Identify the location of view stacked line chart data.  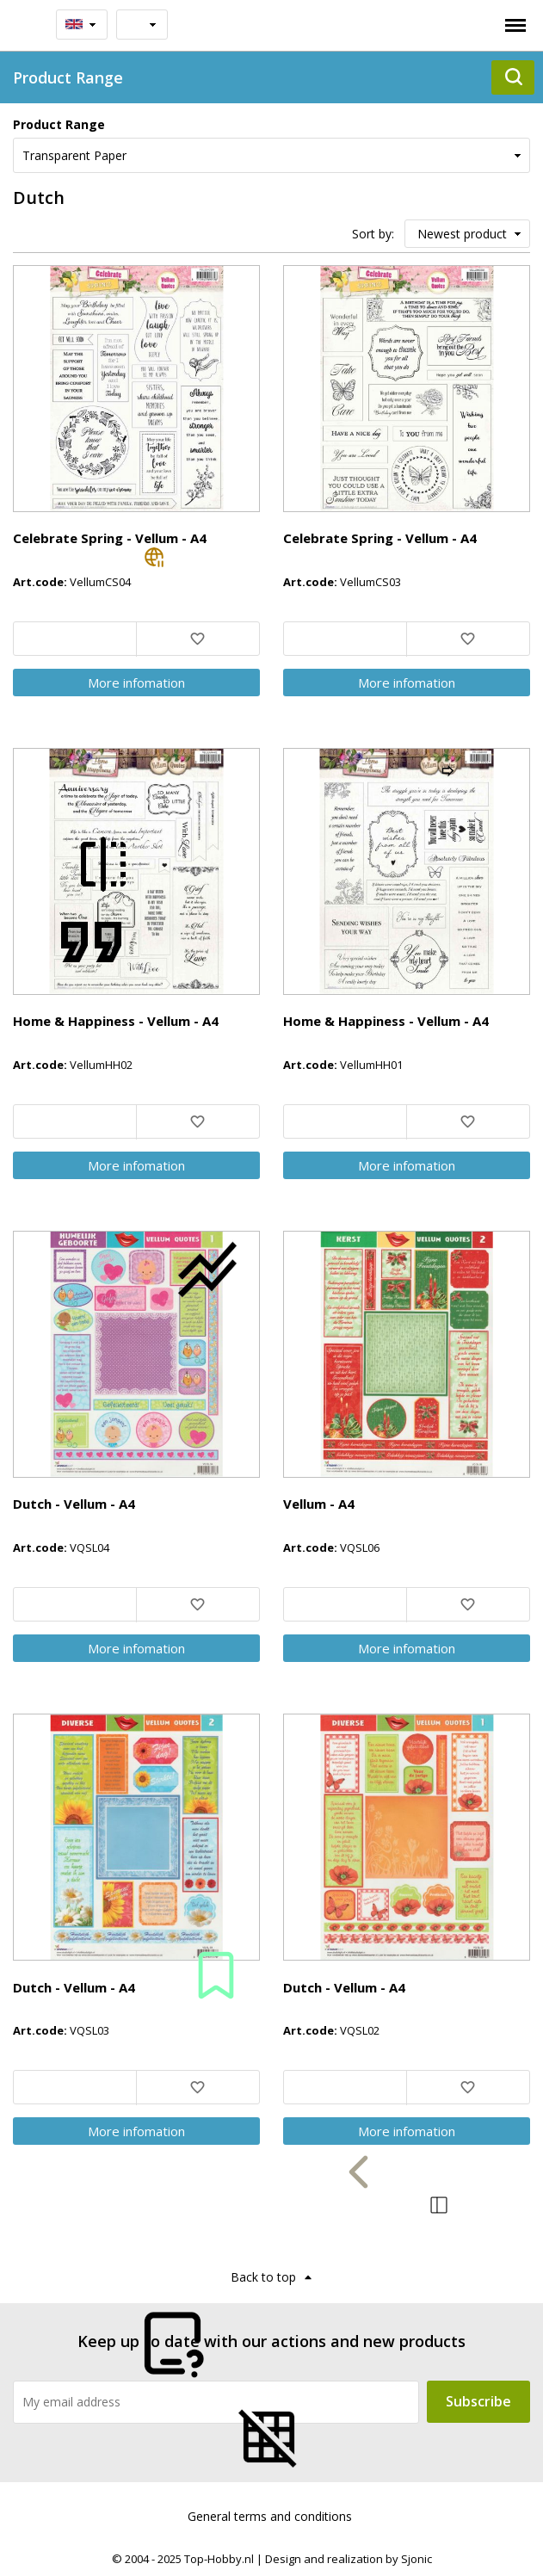
(207, 1269).